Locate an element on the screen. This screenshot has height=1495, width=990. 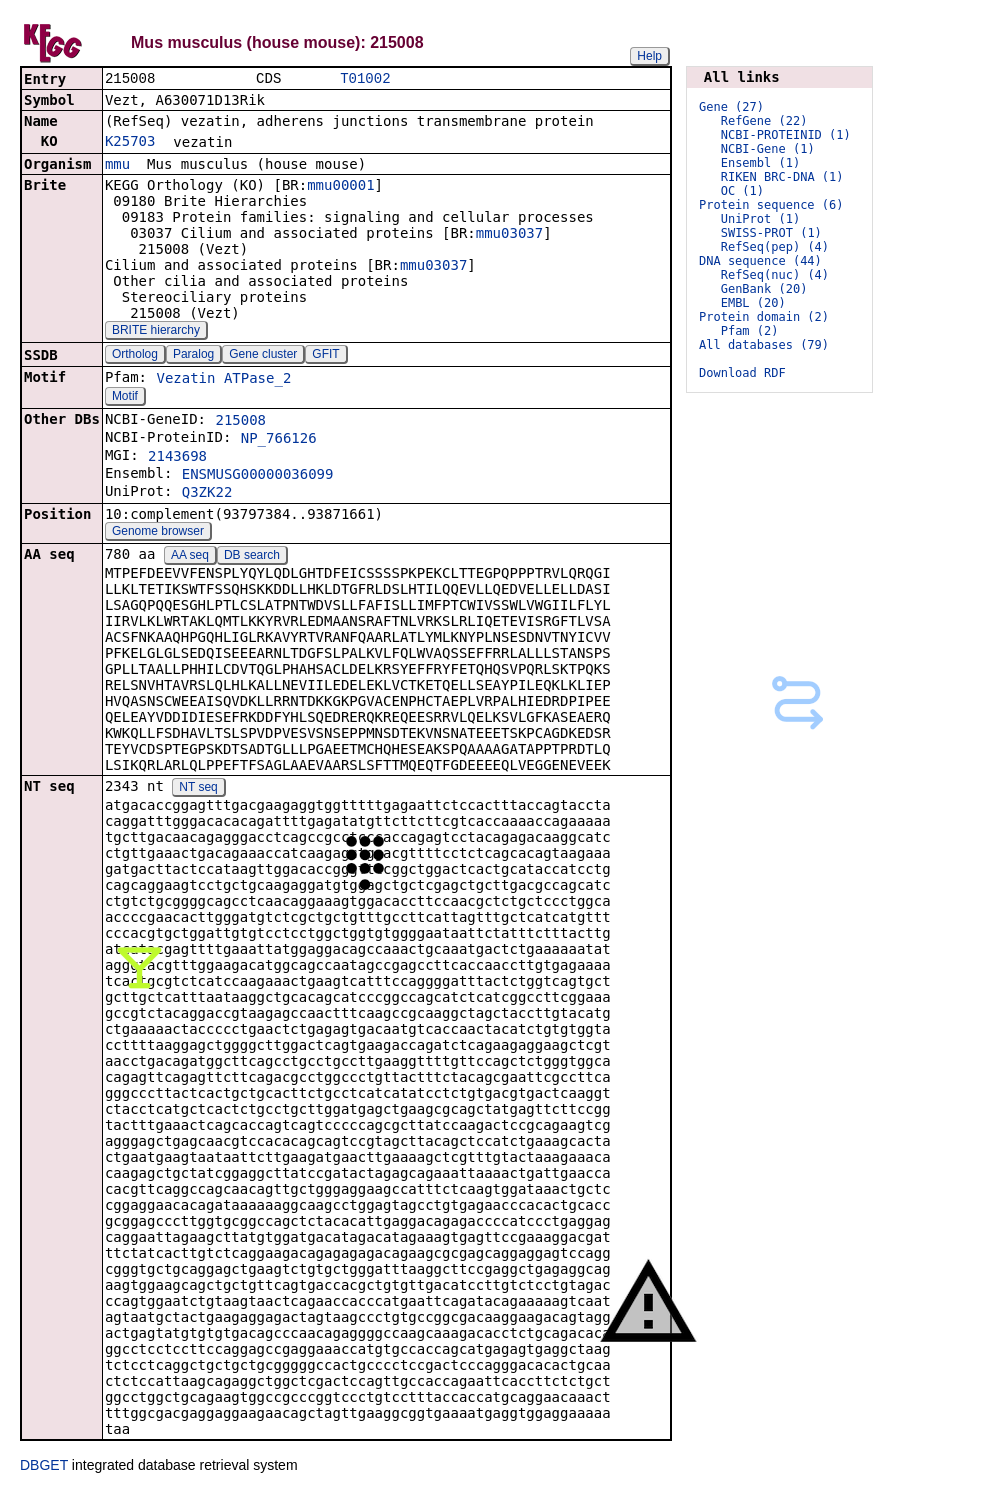
indicates a warning or potential issue is located at coordinates (648, 1302).